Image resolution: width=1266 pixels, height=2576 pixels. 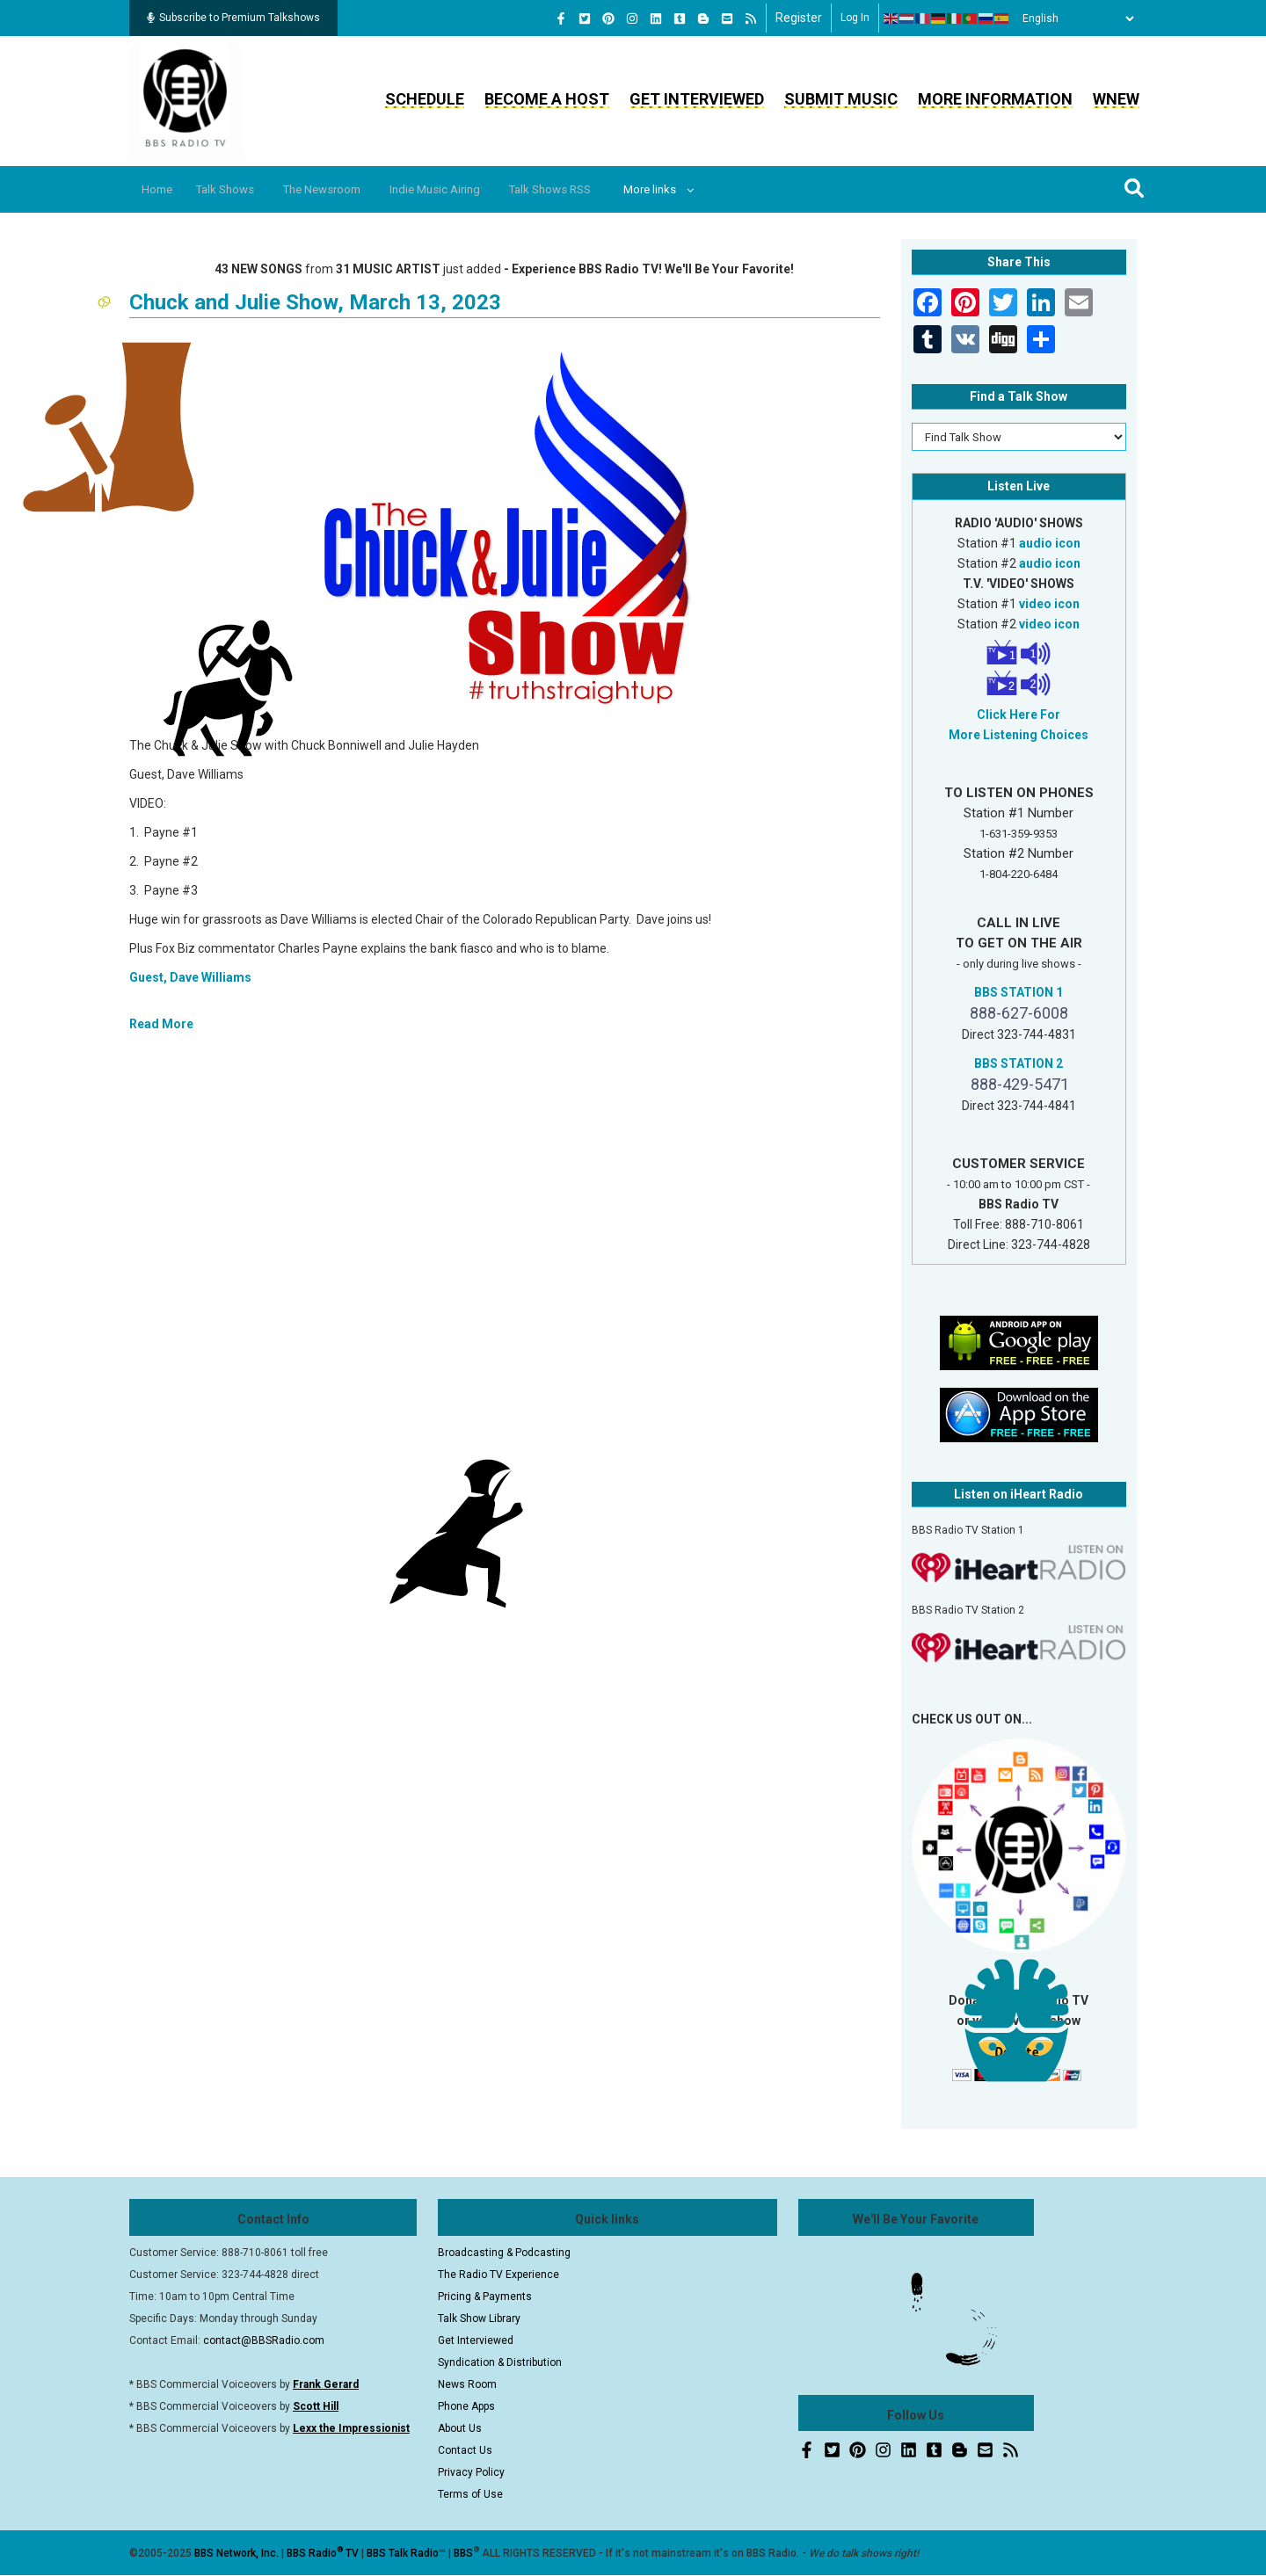 What do you see at coordinates (105, 302) in the screenshot?
I see `browse bakery or snack items` at bounding box center [105, 302].